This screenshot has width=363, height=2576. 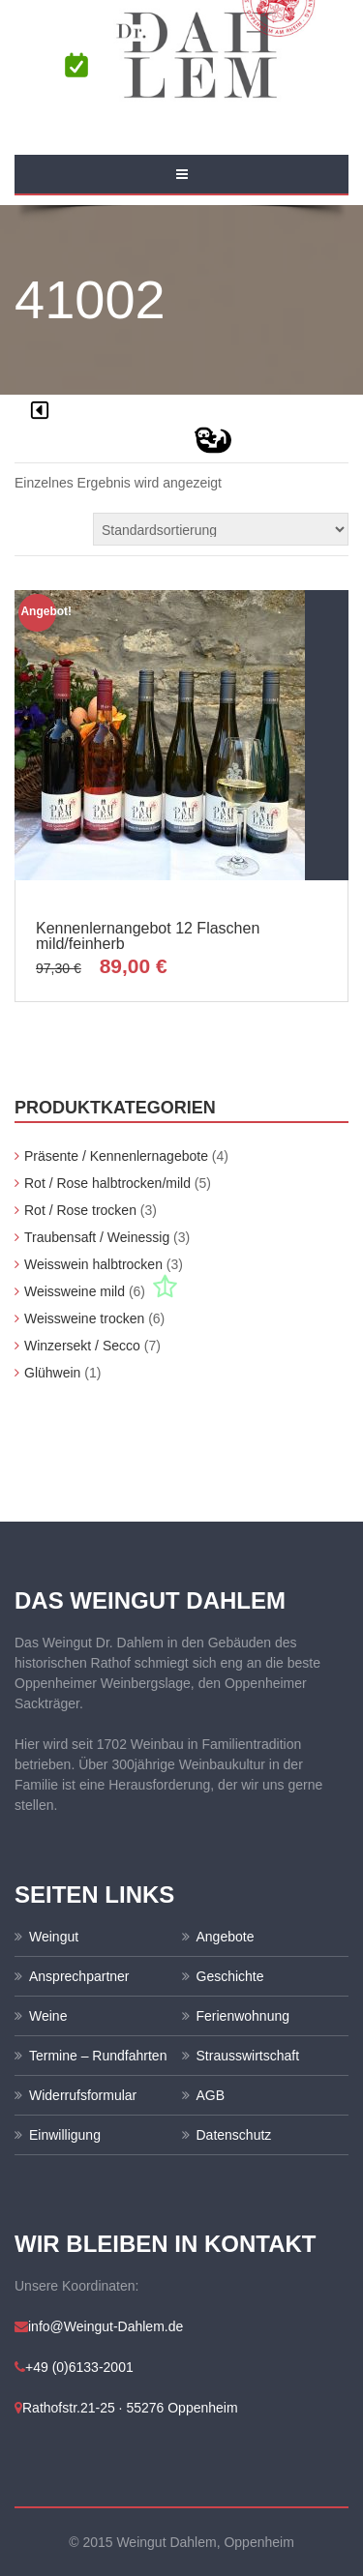 What do you see at coordinates (165, 1287) in the screenshot?
I see `indicates a partial or half-star rating` at bounding box center [165, 1287].